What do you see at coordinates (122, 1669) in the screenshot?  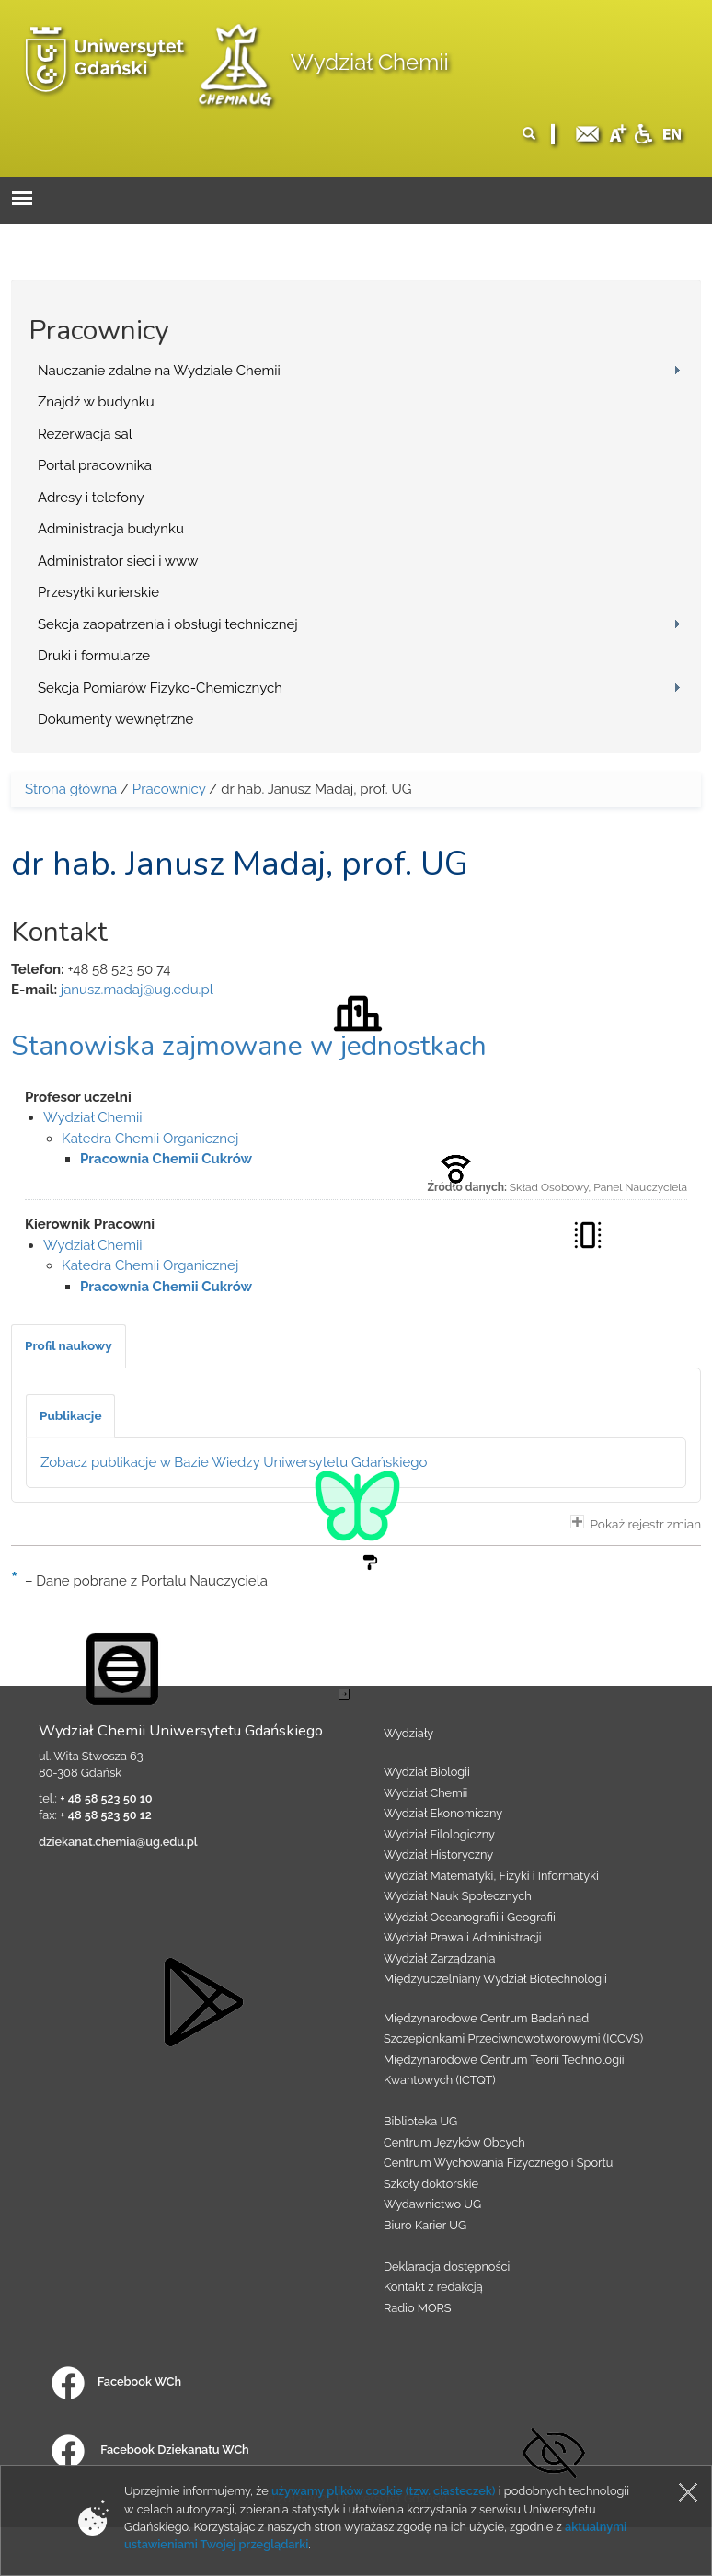 I see `access heating, ventilation, and air conditioning controls` at bounding box center [122, 1669].